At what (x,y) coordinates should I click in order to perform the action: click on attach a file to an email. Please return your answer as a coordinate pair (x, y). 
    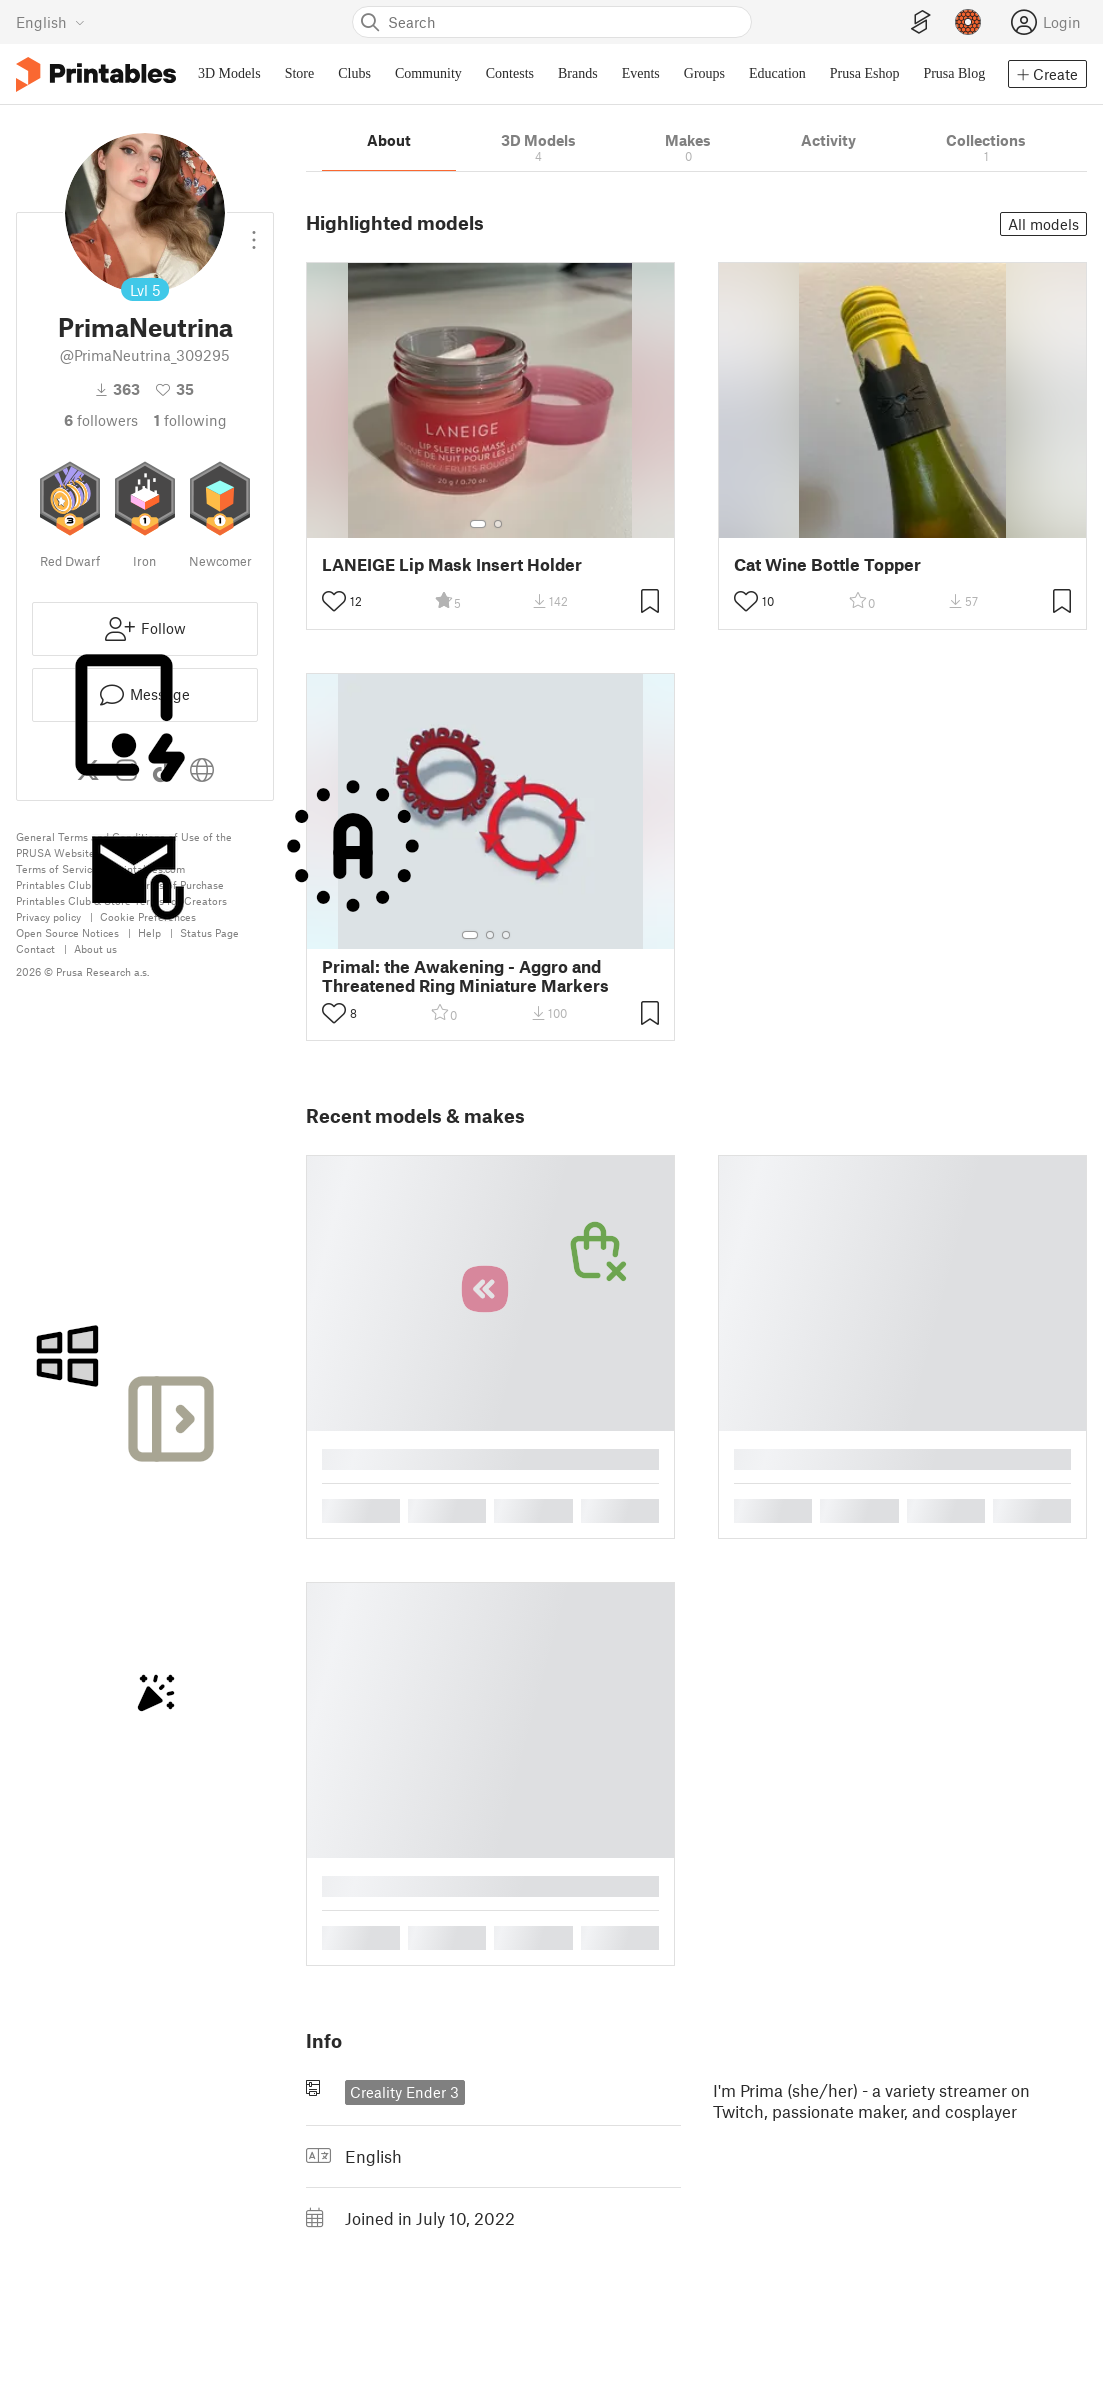
    Looking at the image, I should click on (138, 878).